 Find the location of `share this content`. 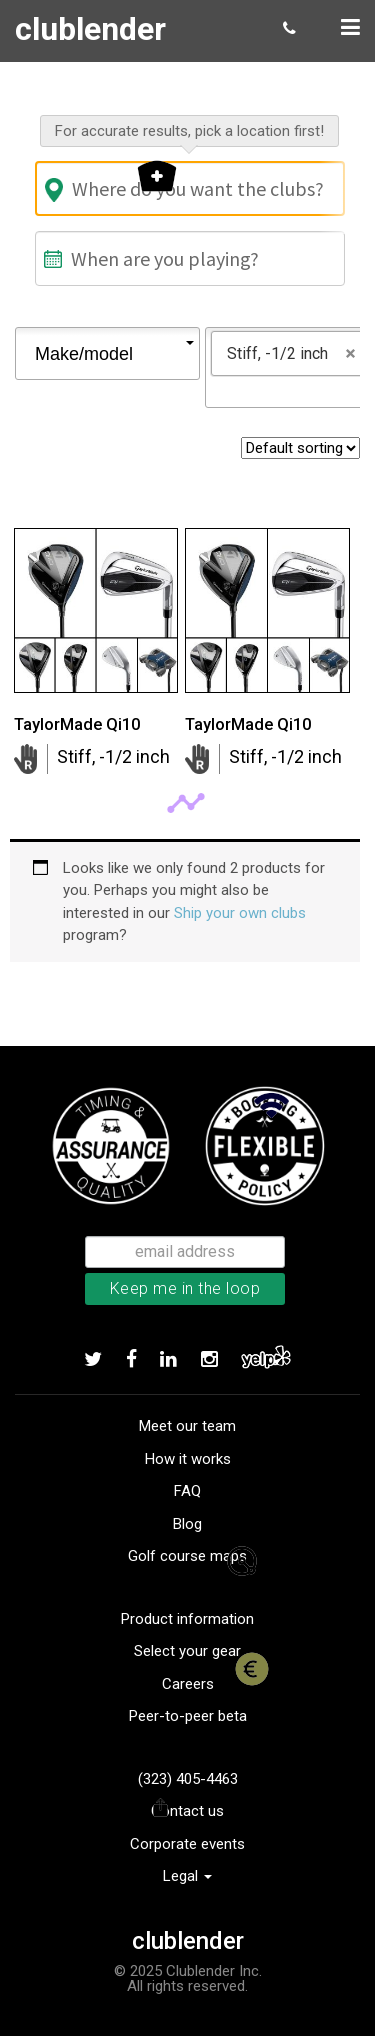

share this content is located at coordinates (160, 1807).